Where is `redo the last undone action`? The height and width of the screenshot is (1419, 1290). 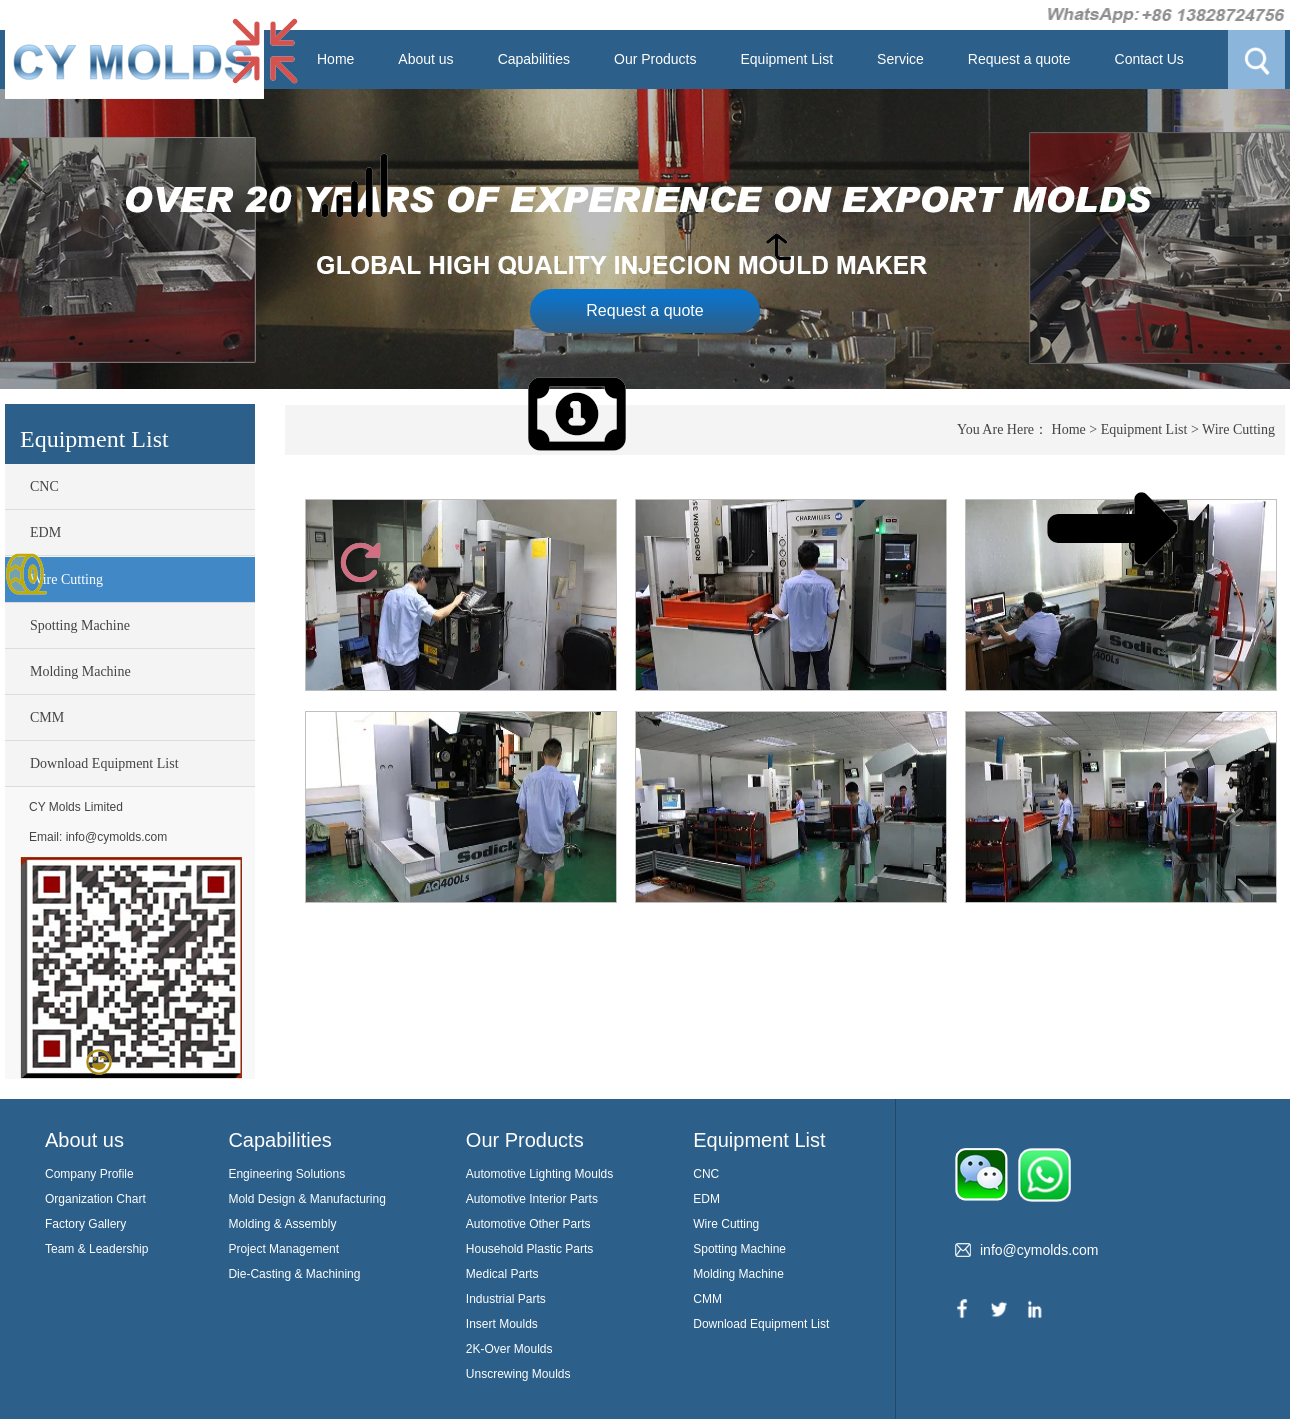 redo the last undone action is located at coordinates (360, 562).